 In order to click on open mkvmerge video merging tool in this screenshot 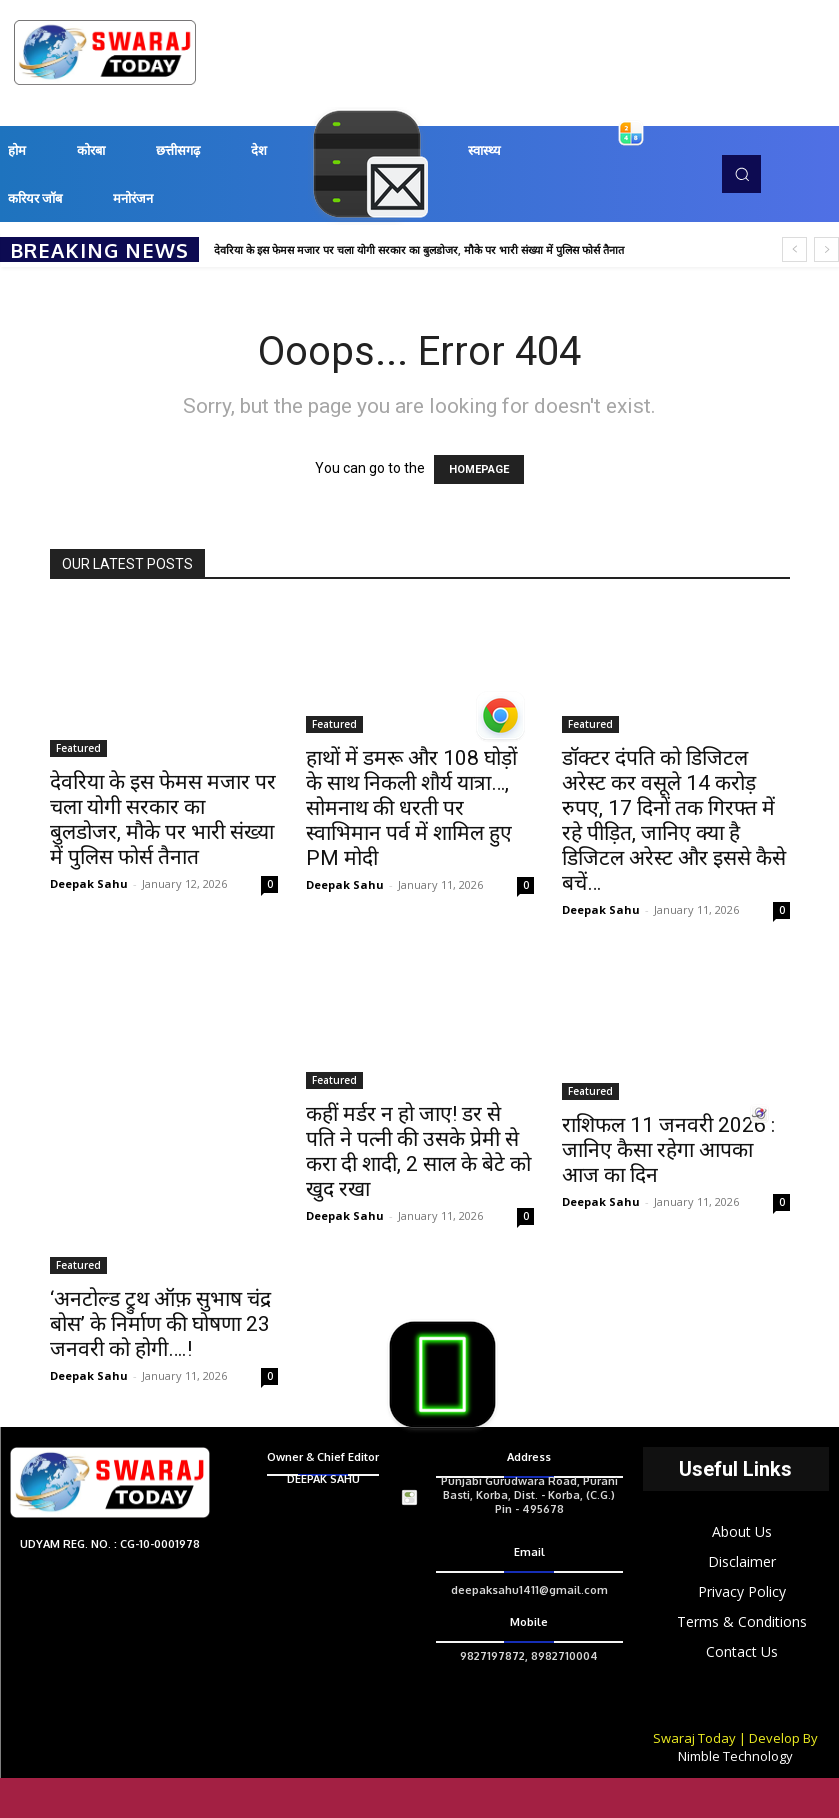, I will do `click(759, 1113)`.